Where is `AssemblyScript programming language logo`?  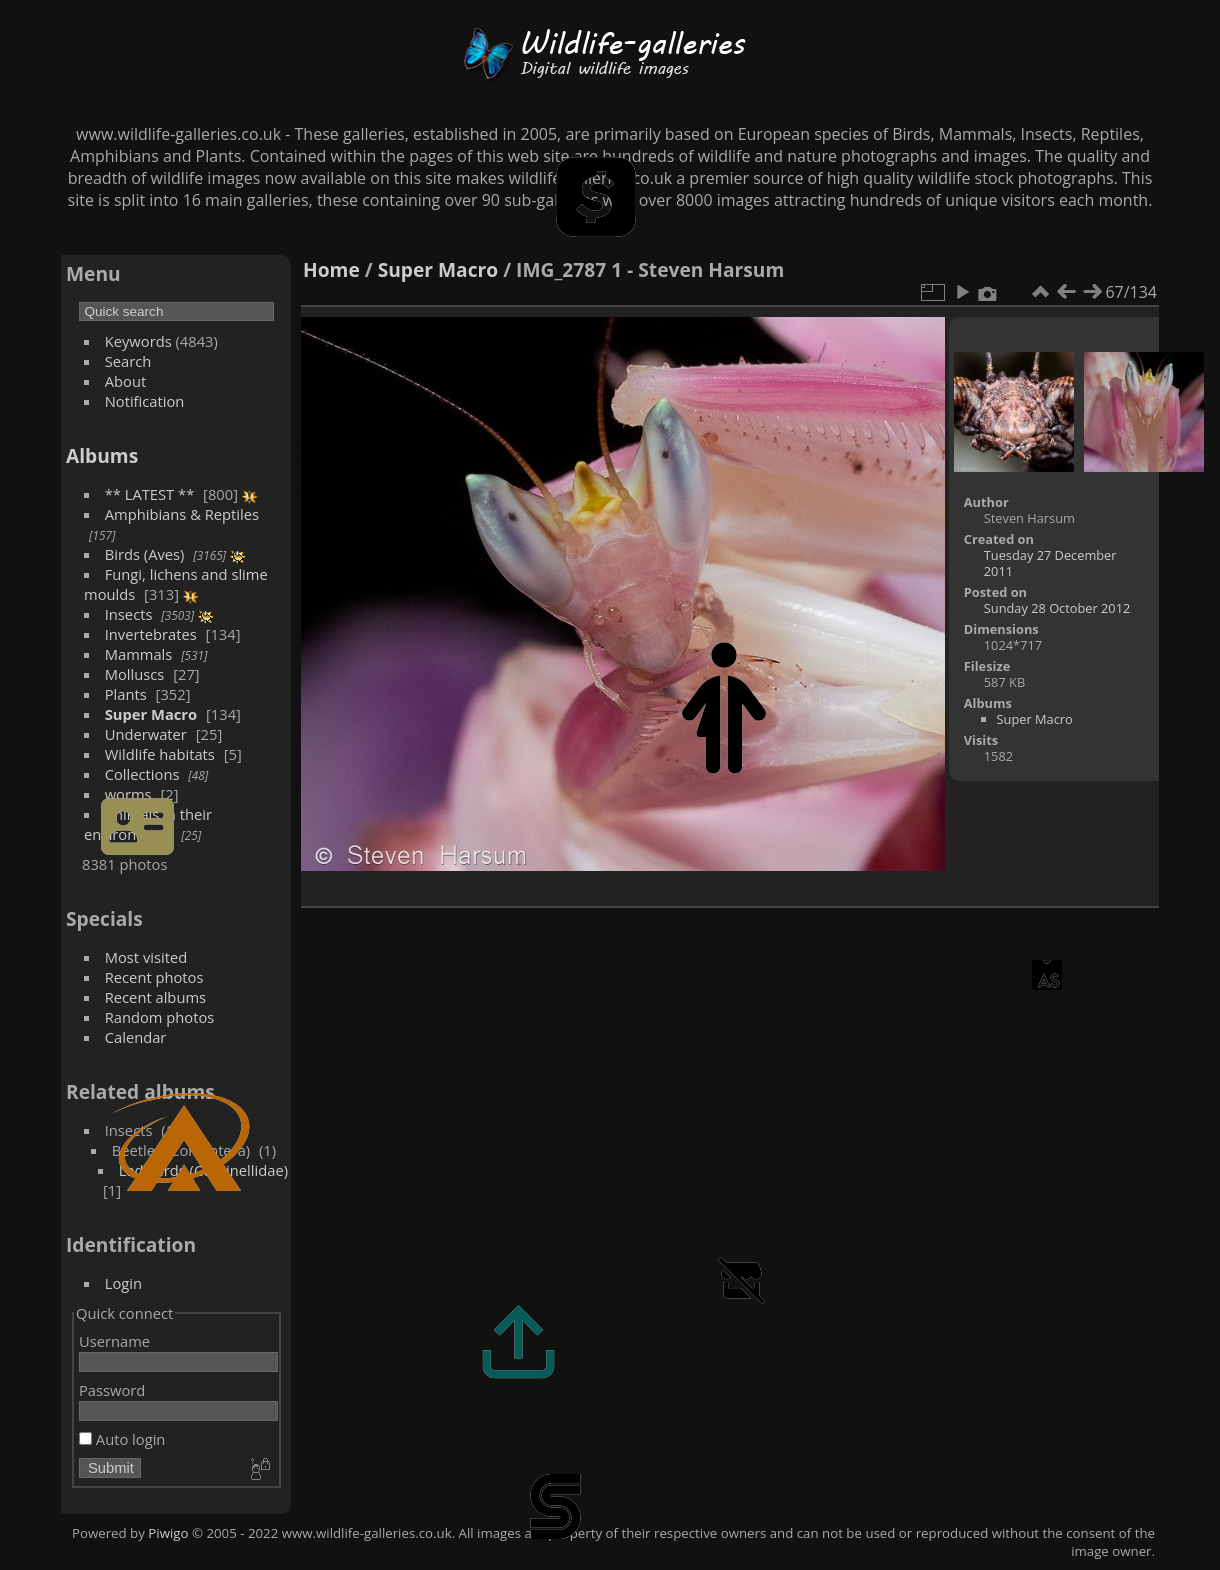
AssemblyScript programming language logo is located at coordinates (1047, 975).